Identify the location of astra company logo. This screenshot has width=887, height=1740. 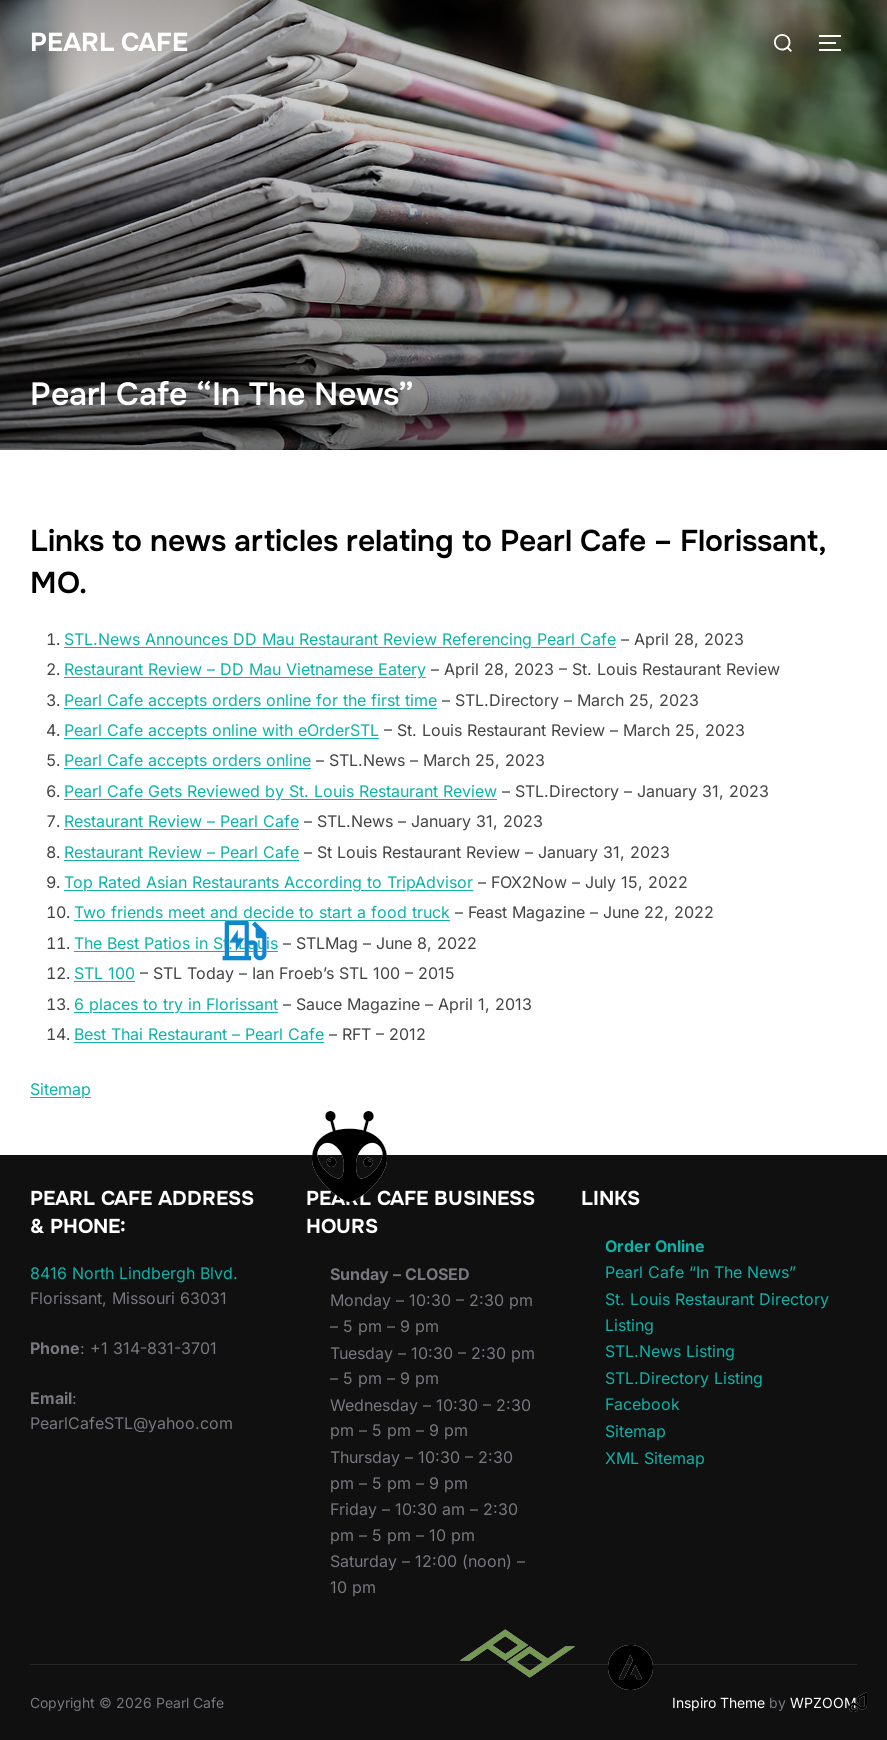
(630, 1667).